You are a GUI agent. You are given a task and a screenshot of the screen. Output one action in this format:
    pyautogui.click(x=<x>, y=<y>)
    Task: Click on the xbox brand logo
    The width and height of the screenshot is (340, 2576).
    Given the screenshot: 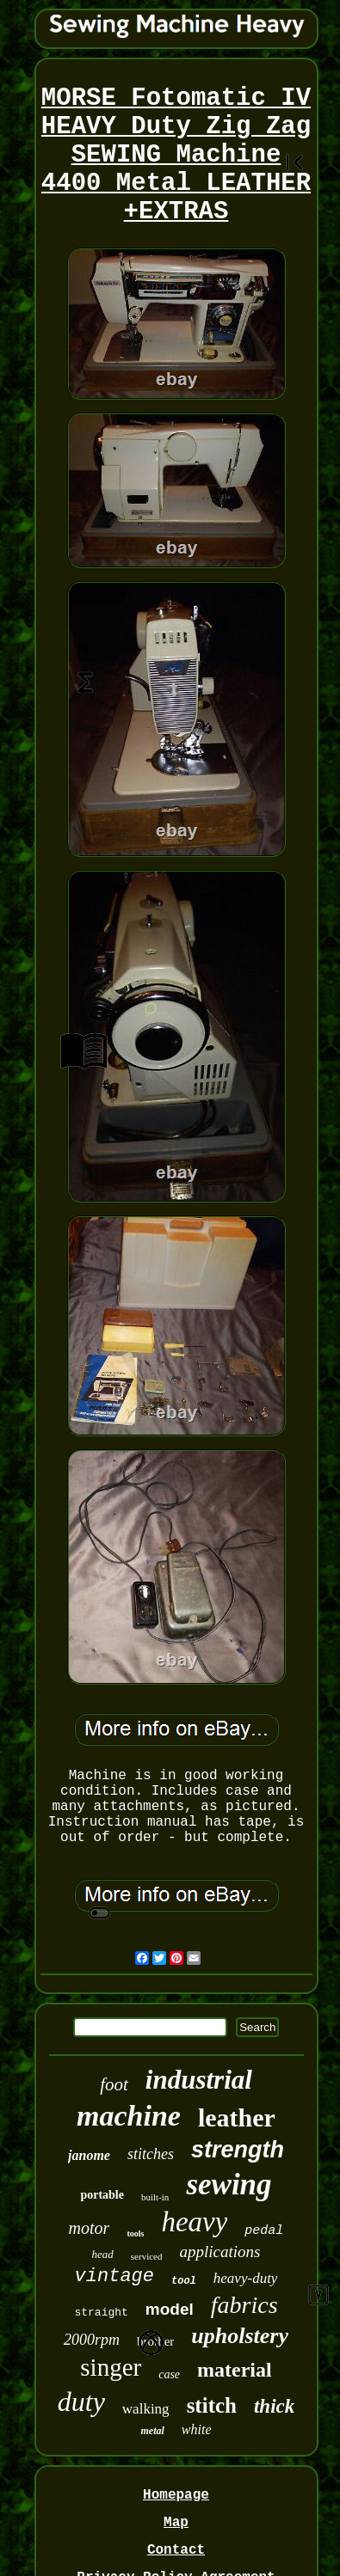 What is the action you would take?
    pyautogui.click(x=151, y=2342)
    